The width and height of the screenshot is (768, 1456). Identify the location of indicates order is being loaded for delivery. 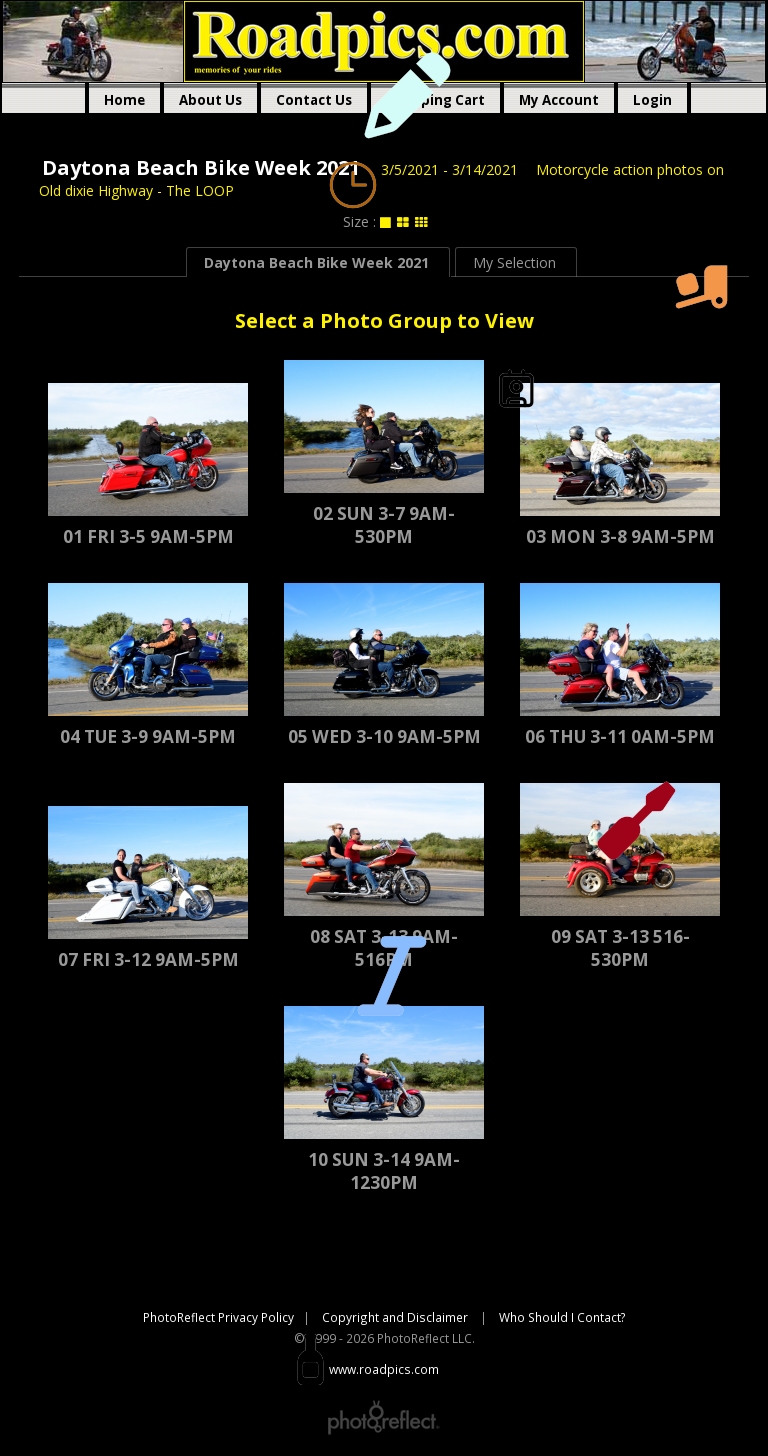
(701, 285).